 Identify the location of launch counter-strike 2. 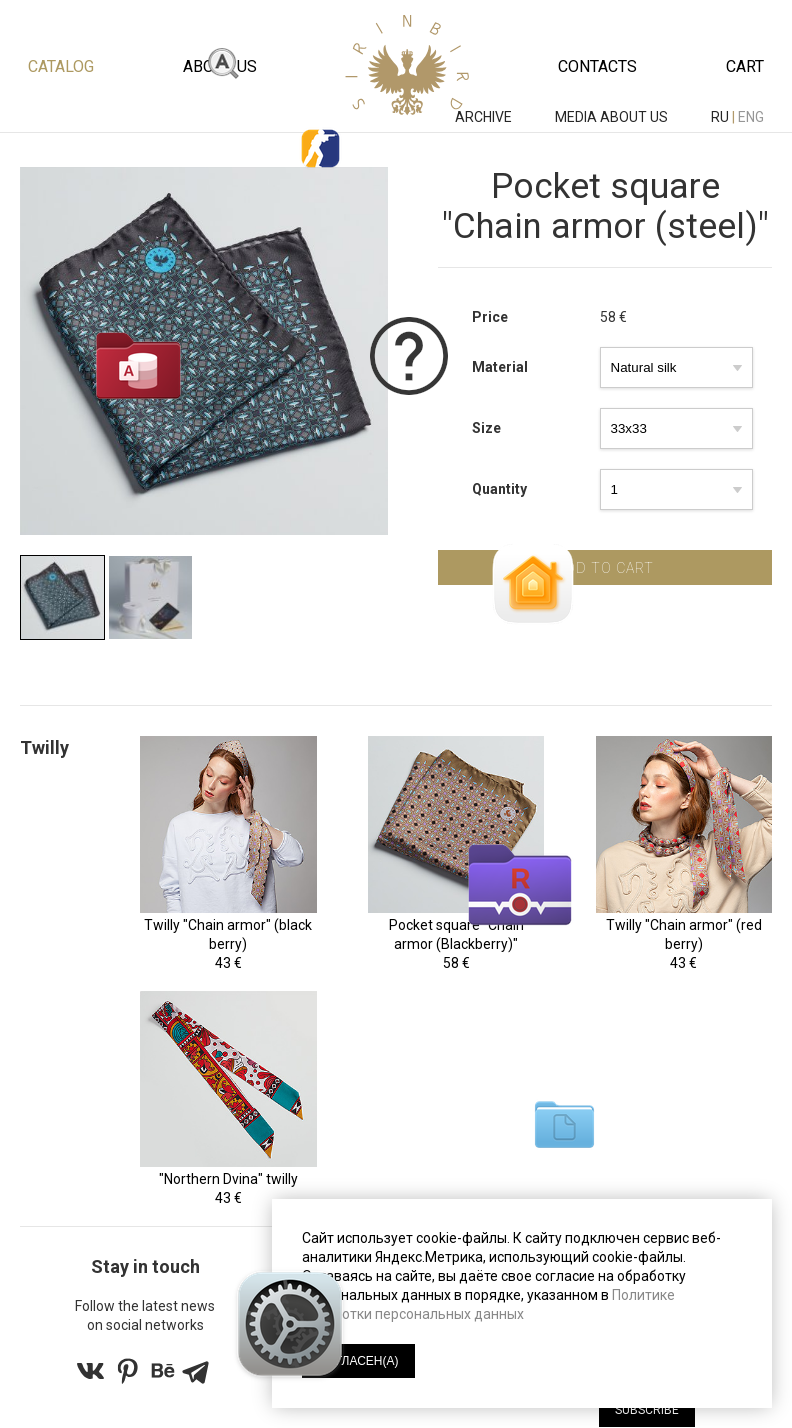
(320, 148).